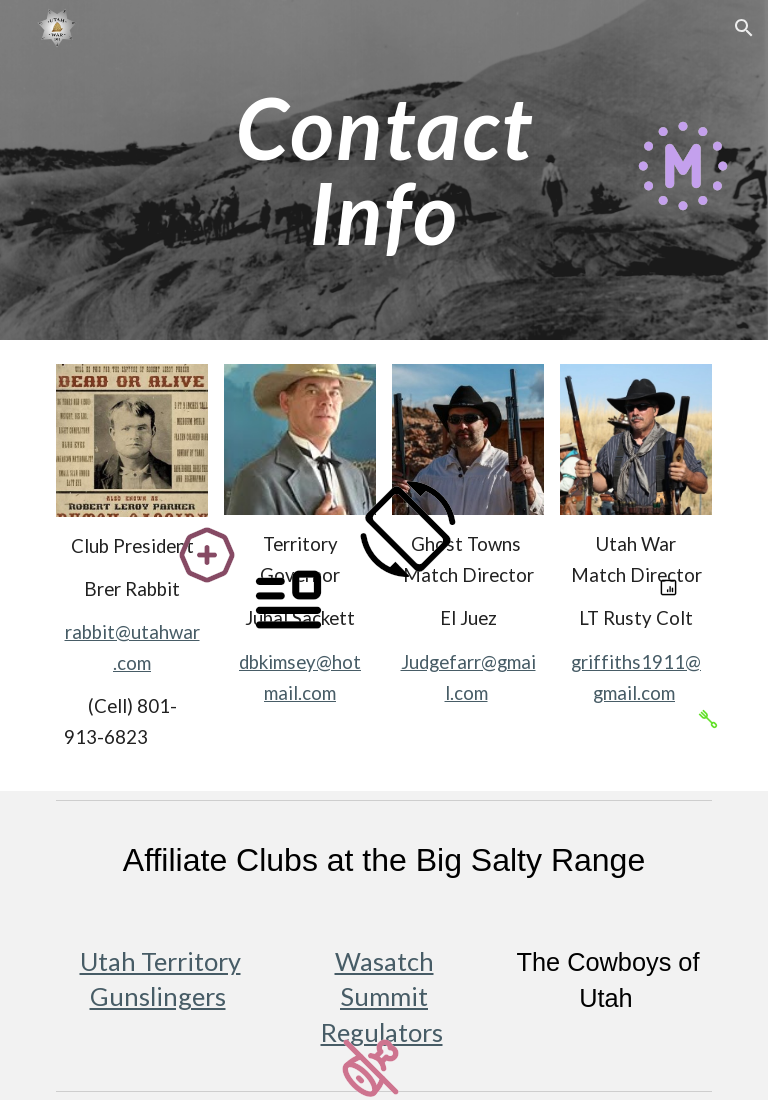  I want to click on indicates meat-free or vegetarian option, so click(371, 1067).